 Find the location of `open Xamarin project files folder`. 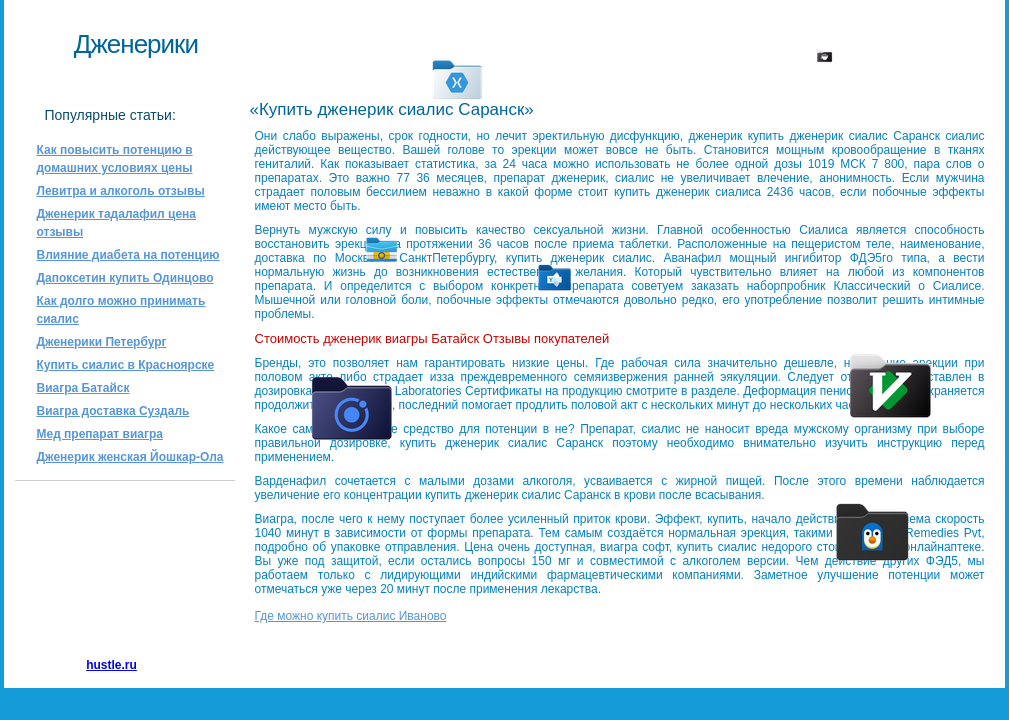

open Xamarin project files folder is located at coordinates (457, 81).